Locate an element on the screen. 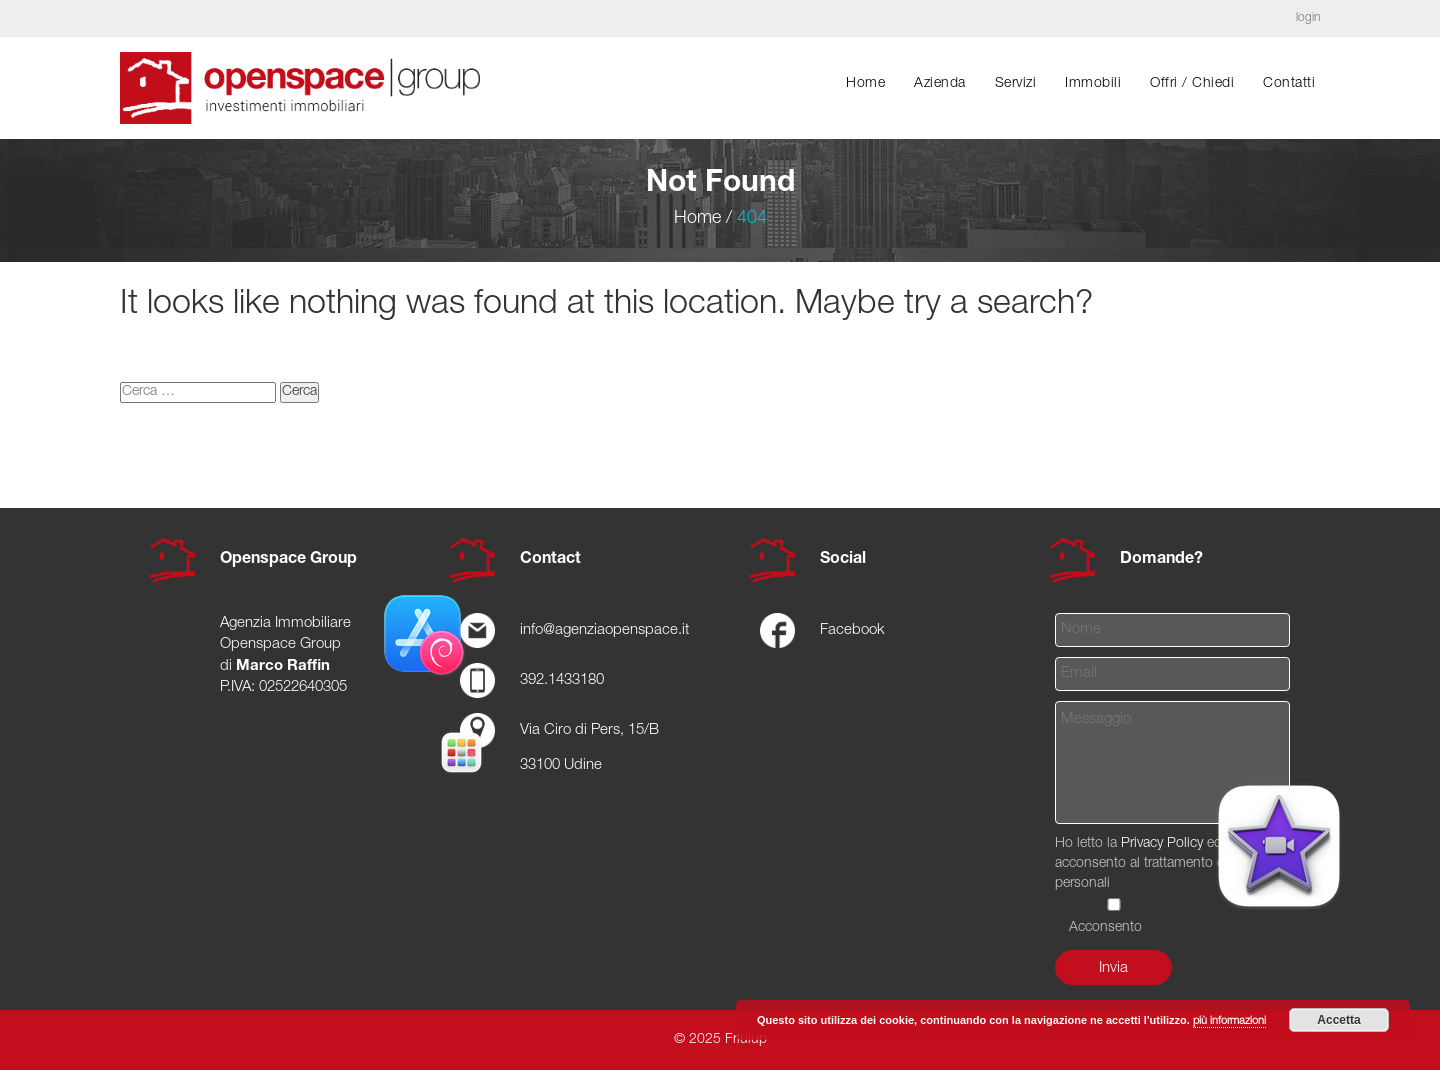 The image size is (1440, 1070). open iMovie to edit videos is located at coordinates (1279, 846).